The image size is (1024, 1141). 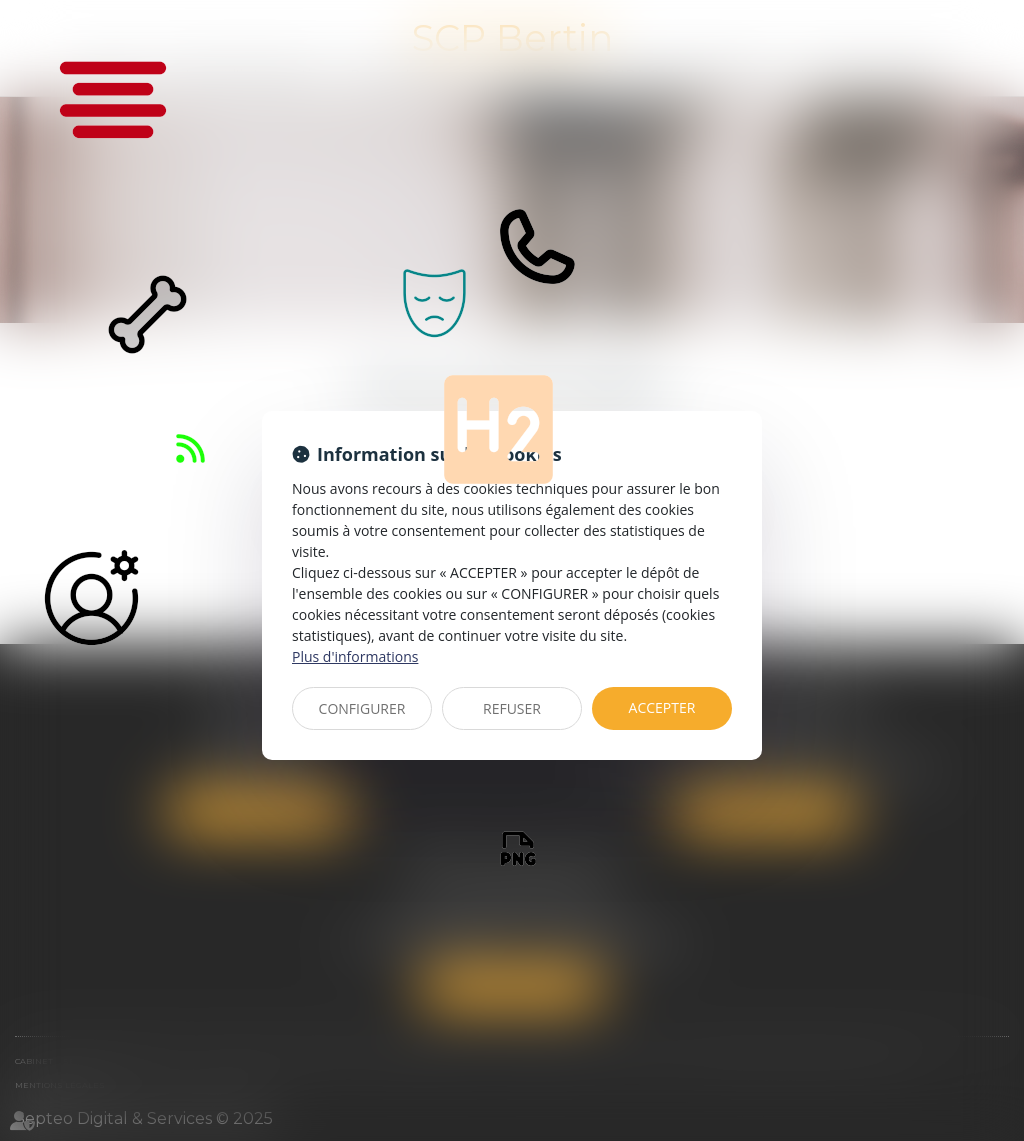 I want to click on access pet-related features or settings, so click(x=147, y=314).